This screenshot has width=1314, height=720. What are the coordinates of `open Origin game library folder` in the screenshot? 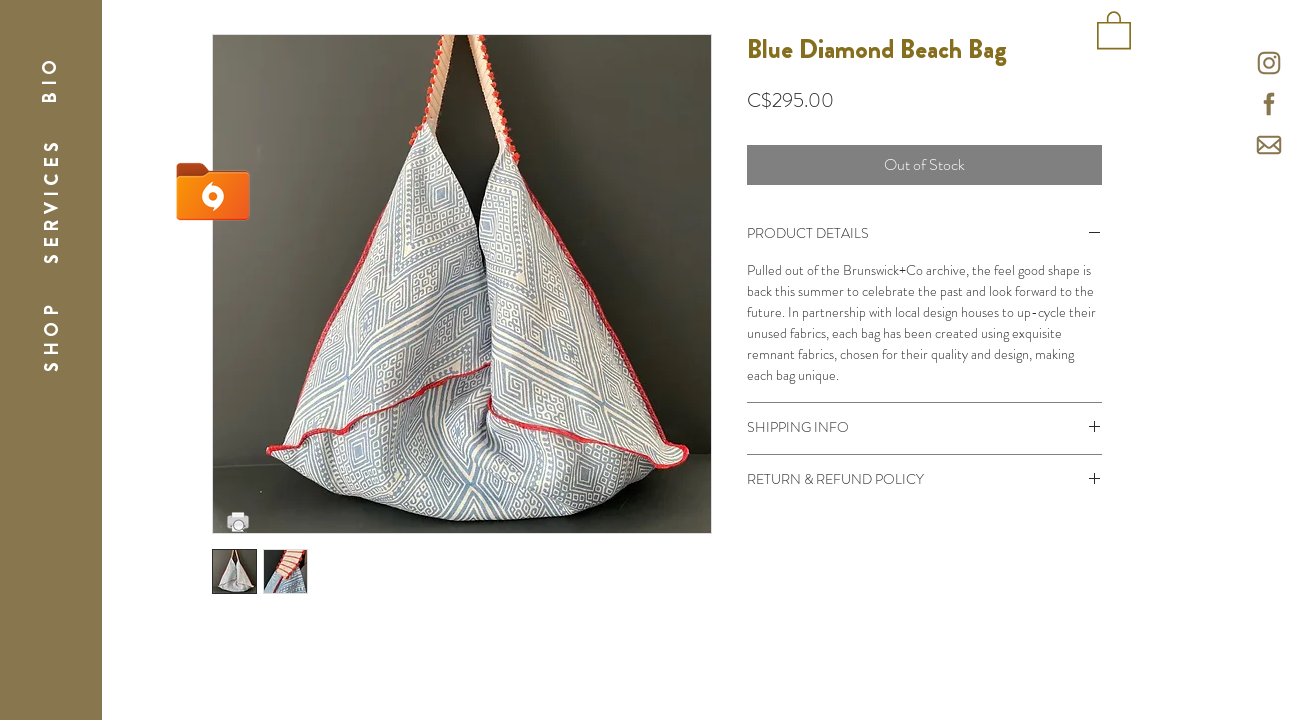 It's located at (212, 193).